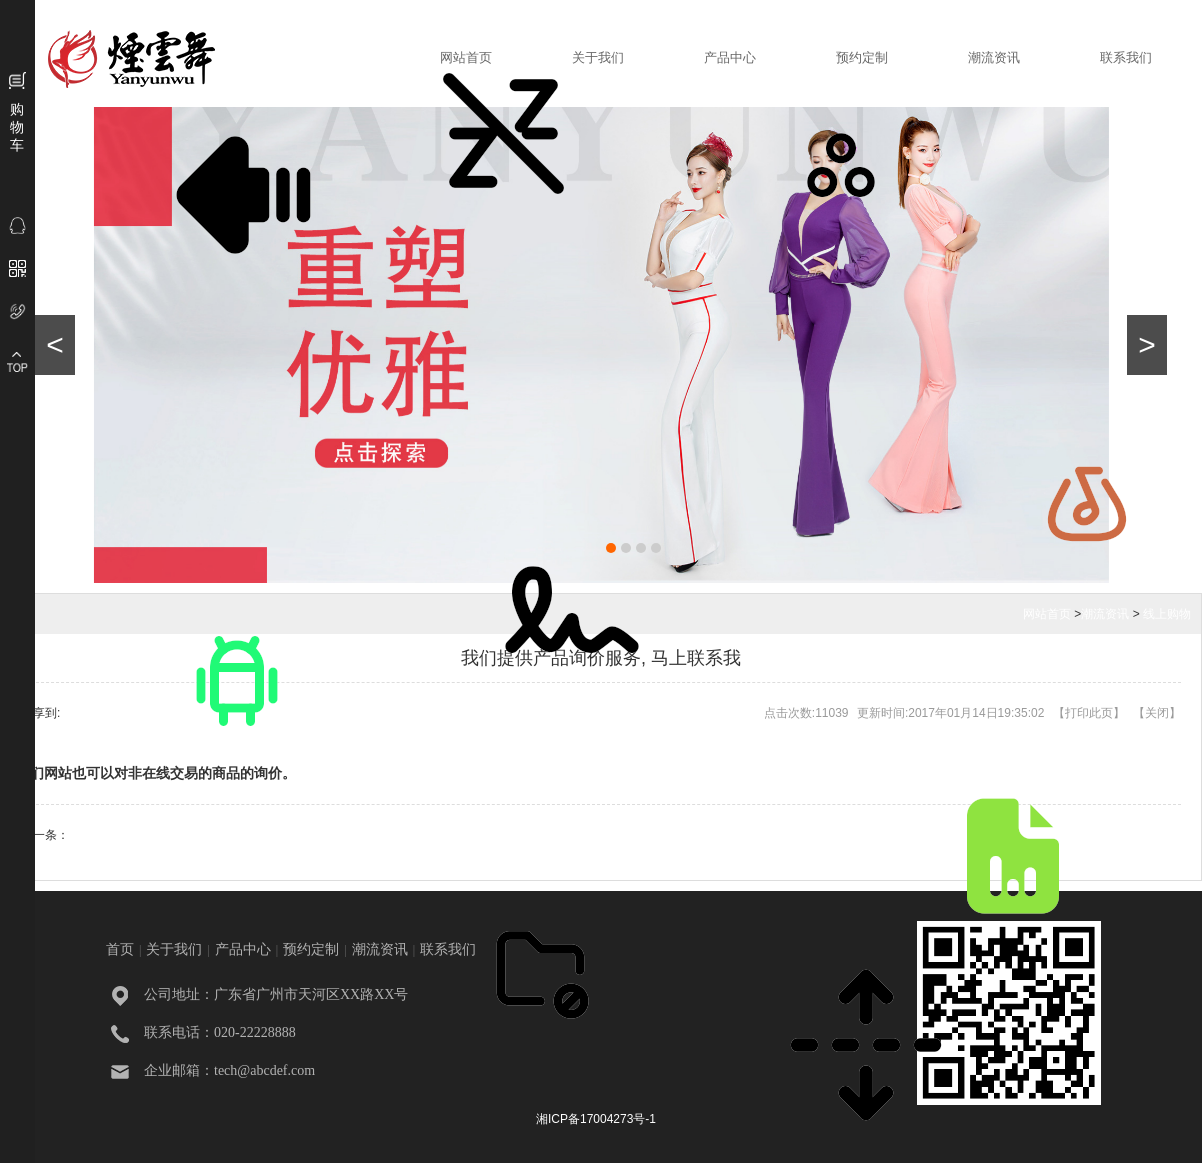 Image resolution: width=1202 pixels, height=1163 pixels. I want to click on cancel folder upload or creation, so click(540, 970).